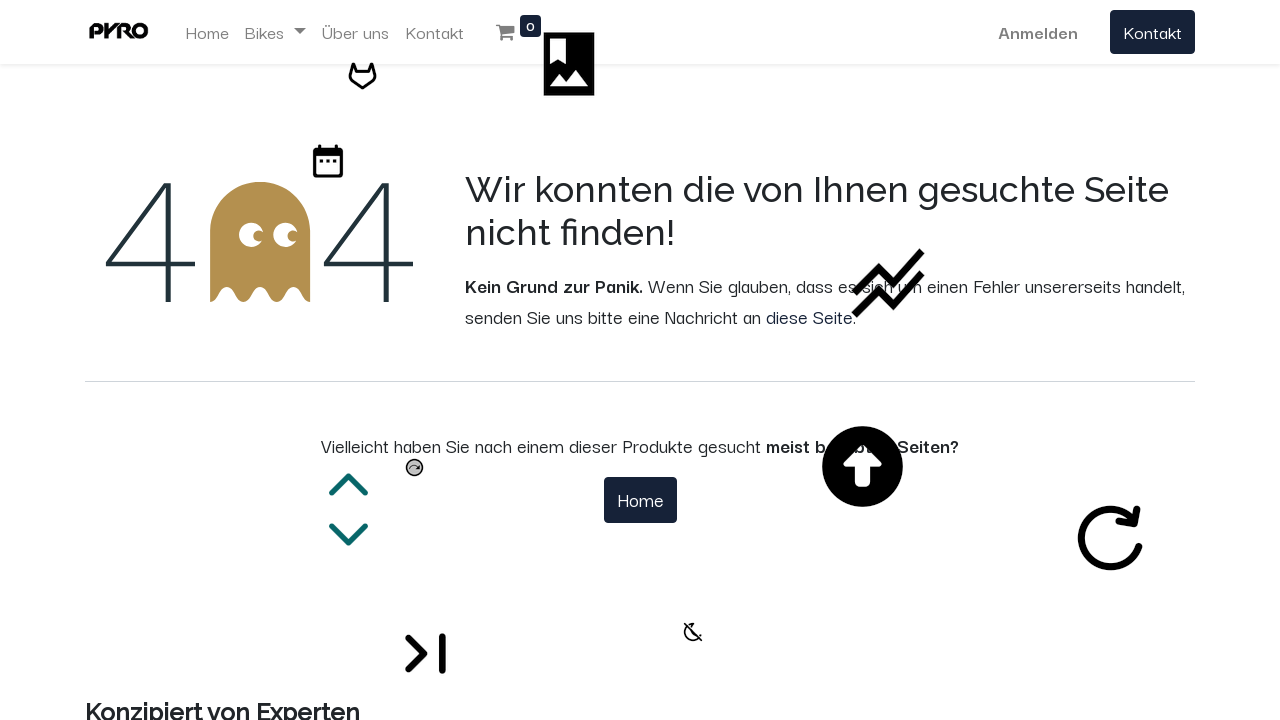 This screenshot has width=1280, height=720. What do you see at coordinates (362, 75) in the screenshot?
I see `open gitlab repository` at bounding box center [362, 75].